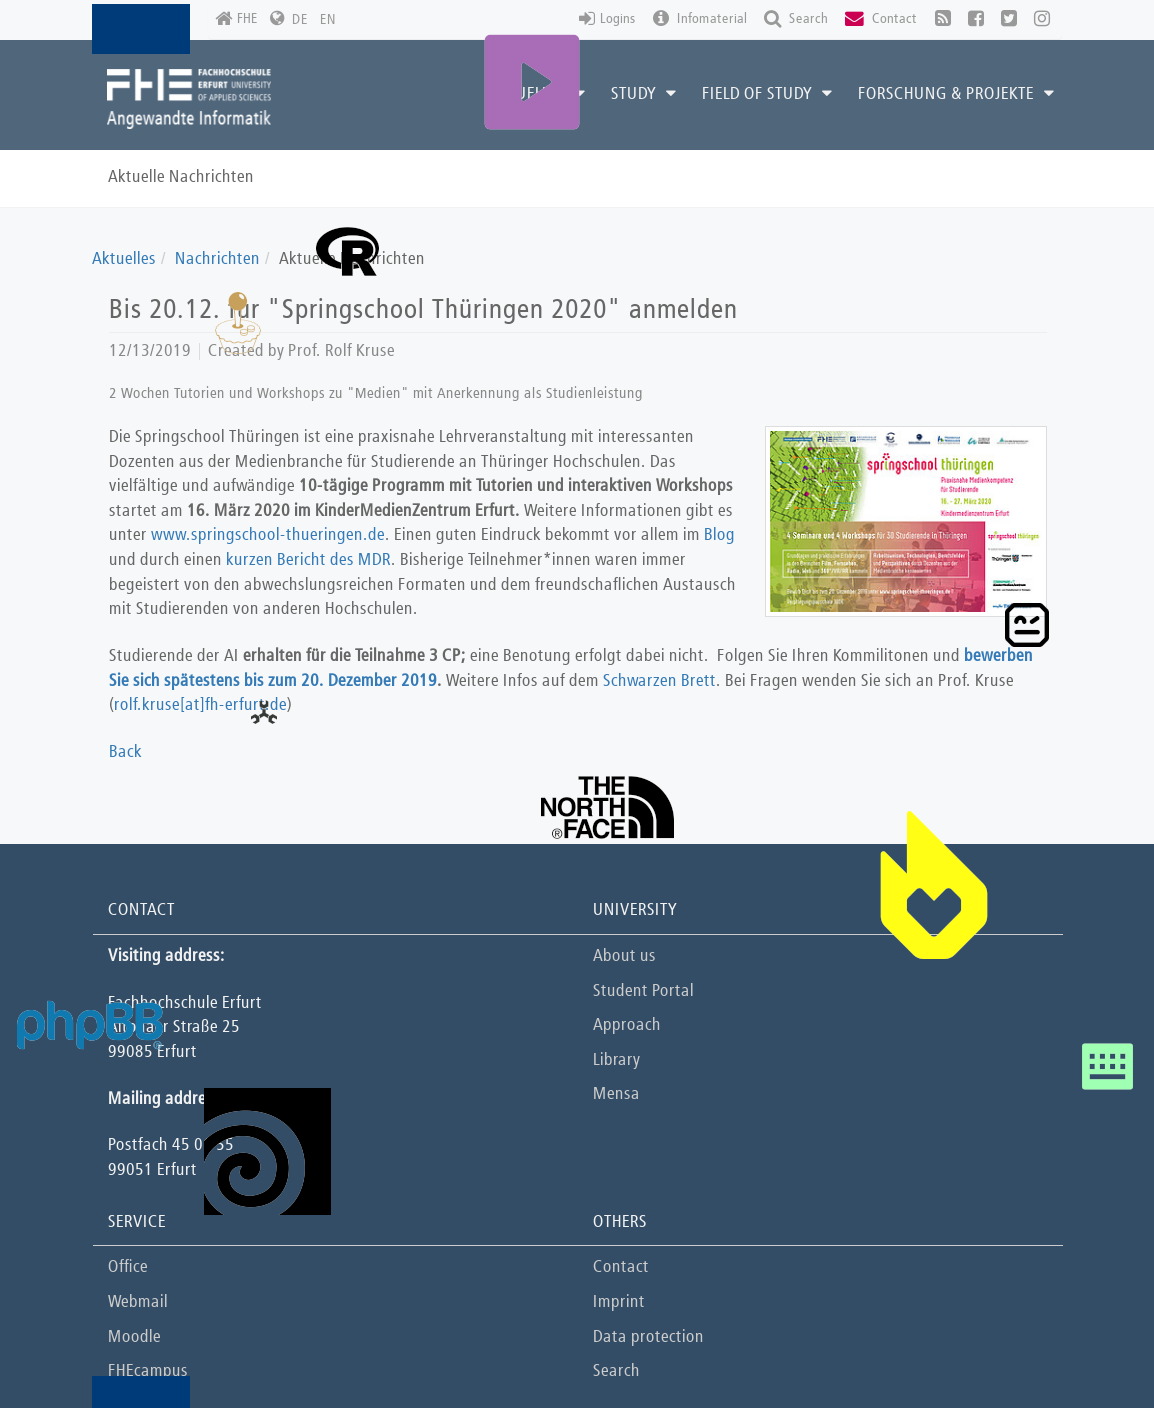 The image size is (1154, 1408). What do you see at coordinates (1107, 1066) in the screenshot?
I see `open the on-screen keyboard` at bounding box center [1107, 1066].